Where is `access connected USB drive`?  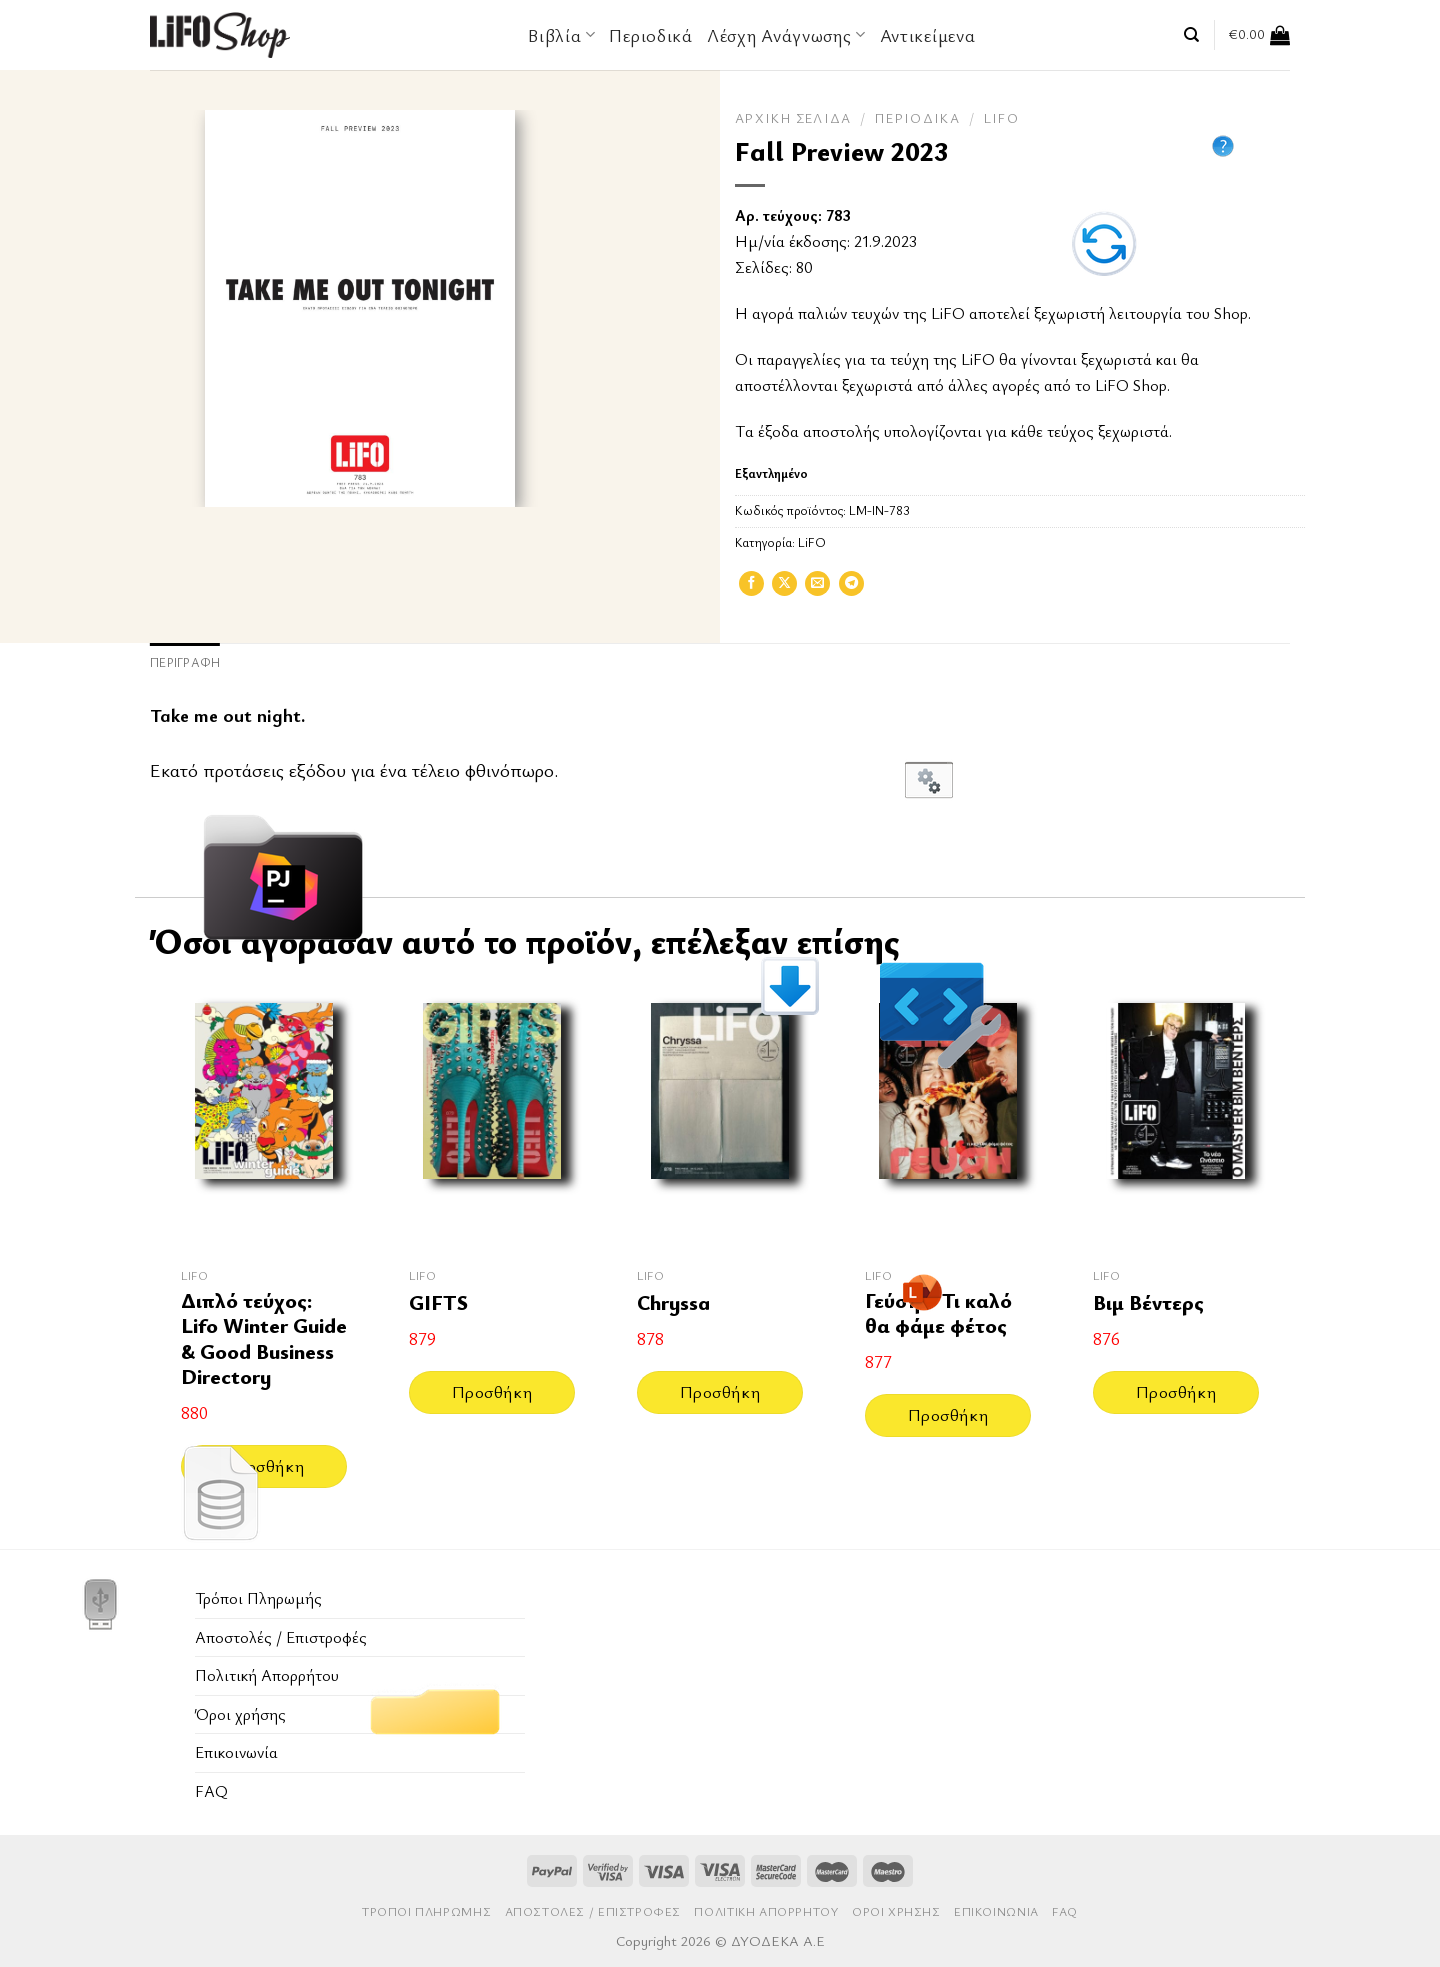 access connected USB drive is located at coordinates (100, 1604).